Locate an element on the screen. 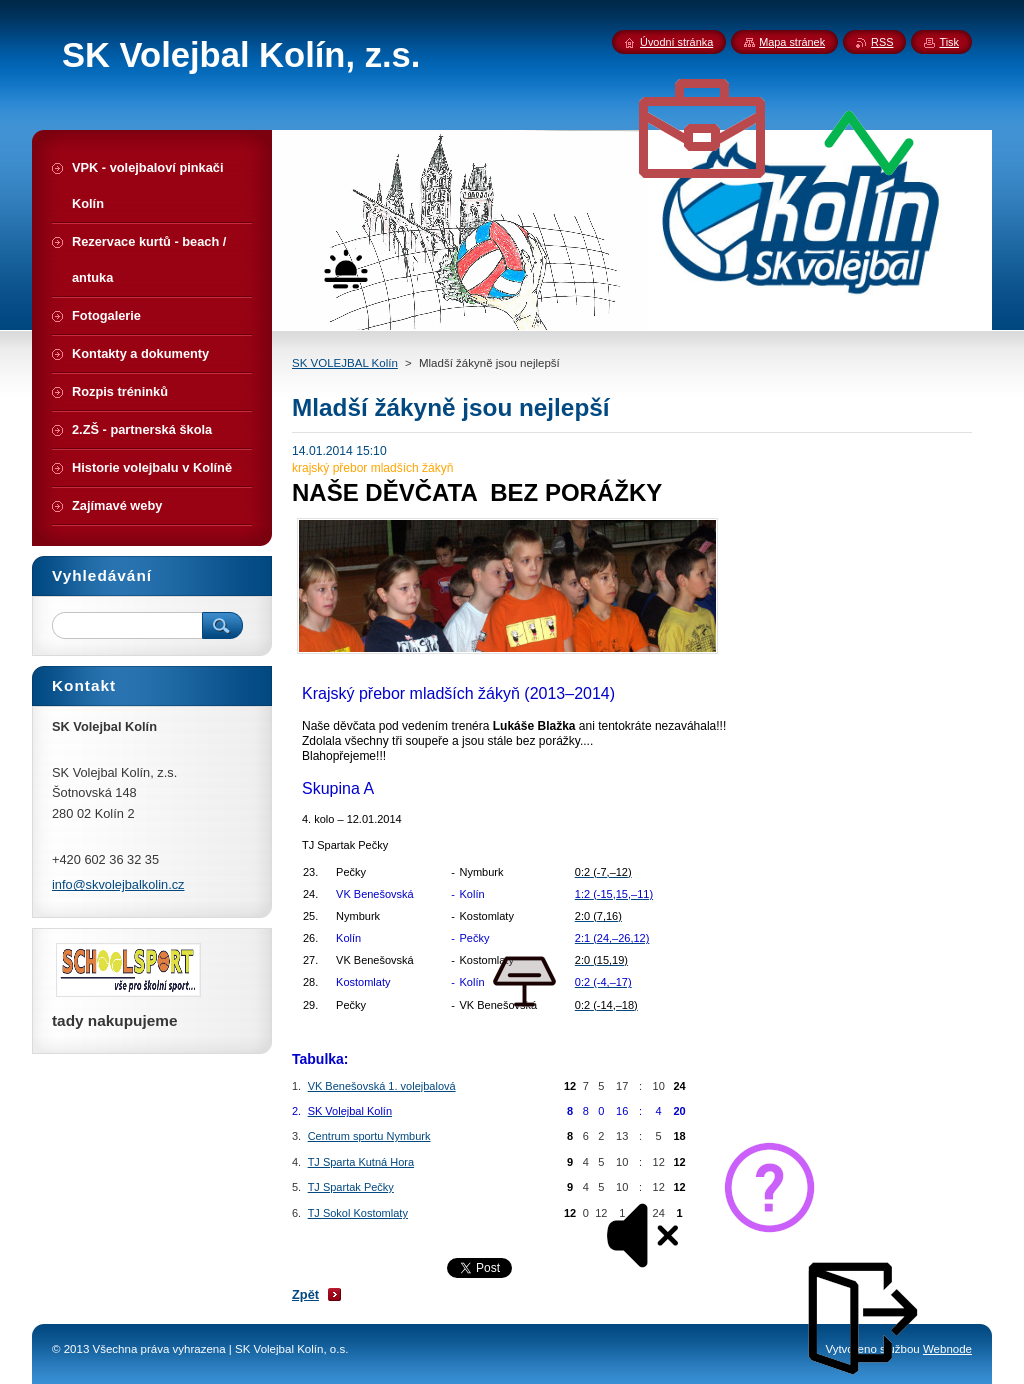 This screenshot has width=1024, height=1384. indicates sunset or evening time is located at coordinates (346, 269).